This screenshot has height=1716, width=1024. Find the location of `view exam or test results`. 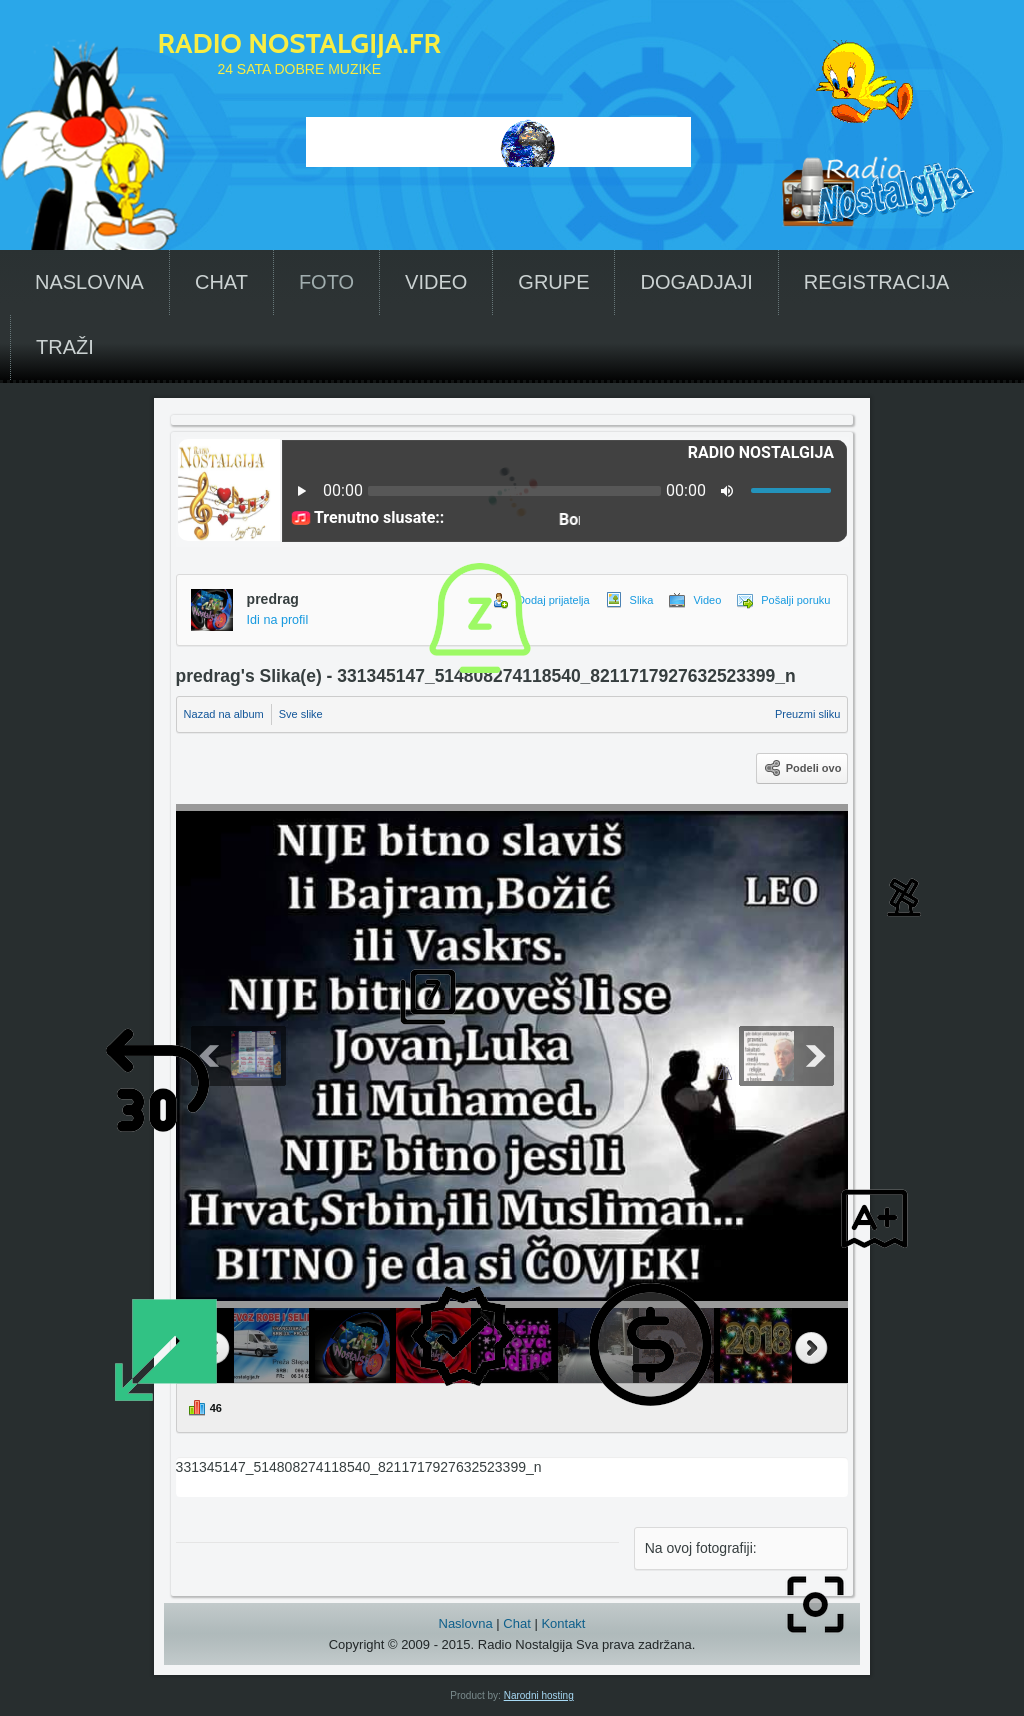

view exam or test results is located at coordinates (874, 1217).